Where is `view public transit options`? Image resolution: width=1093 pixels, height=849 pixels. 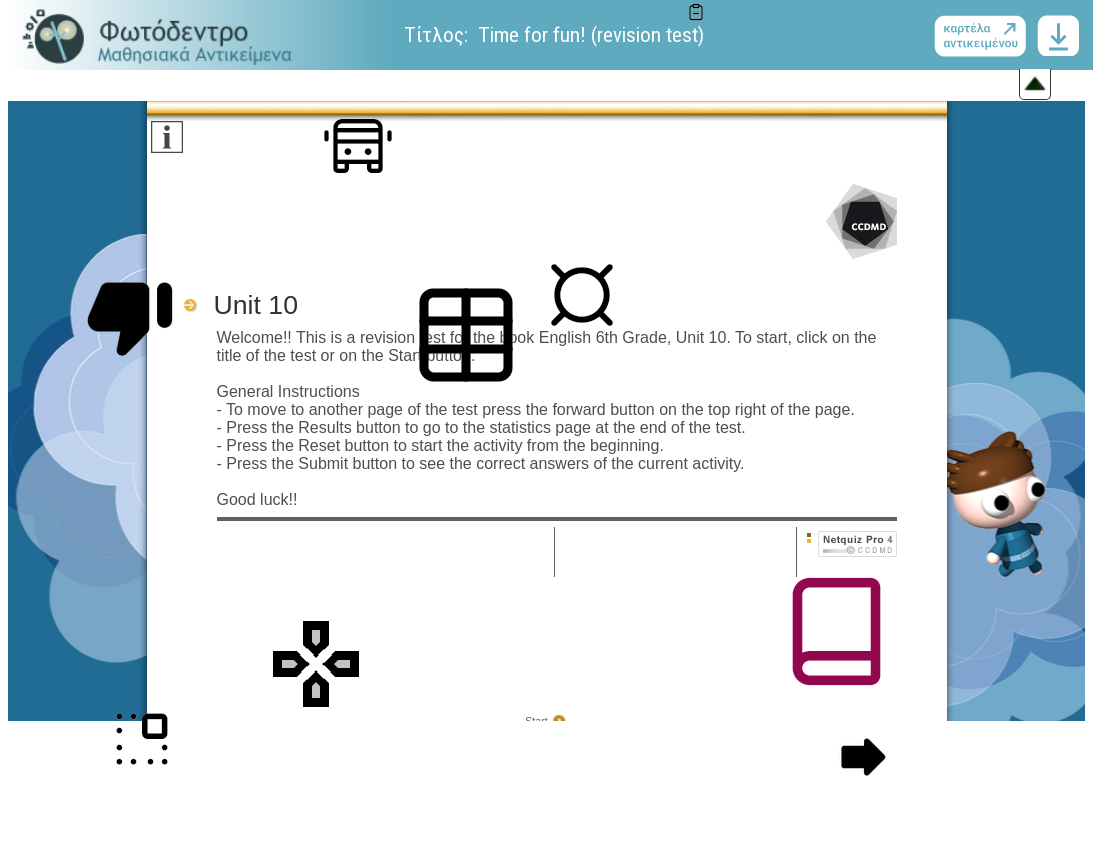 view public transit options is located at coordinates (358, 146).